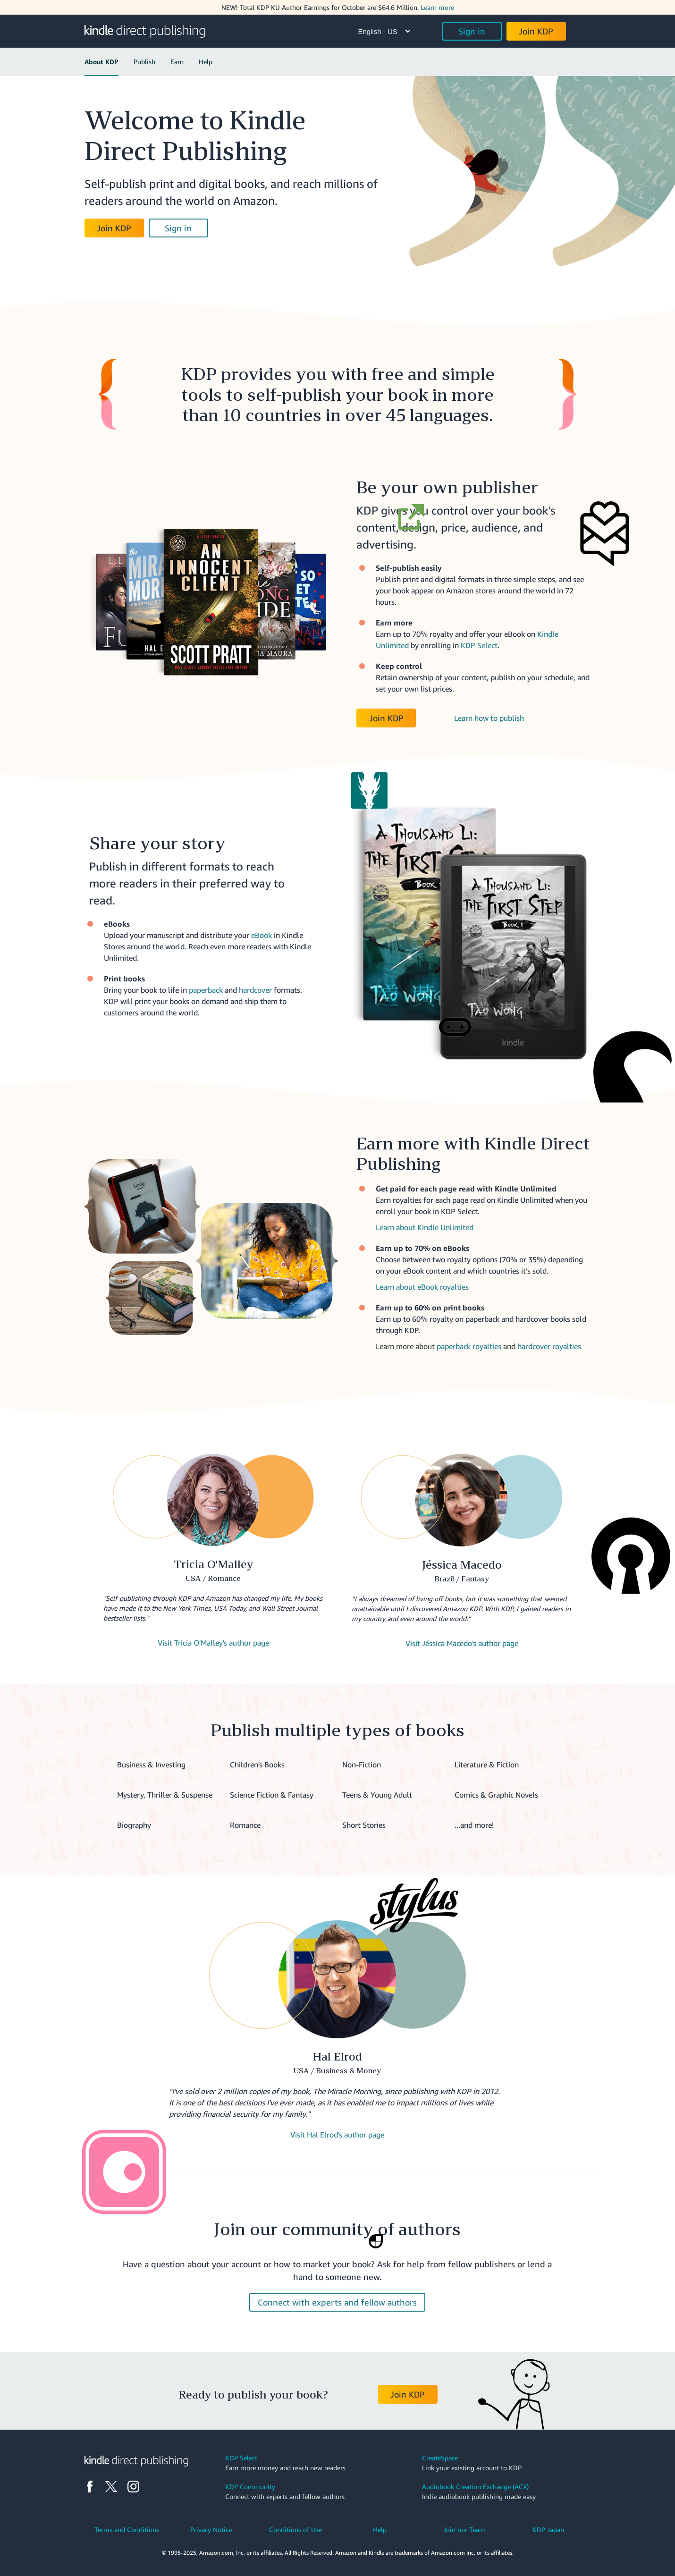  Describe the element at coordinates (631, 1555) in the screenshot. I see `open OpenVPN settings` at that location.